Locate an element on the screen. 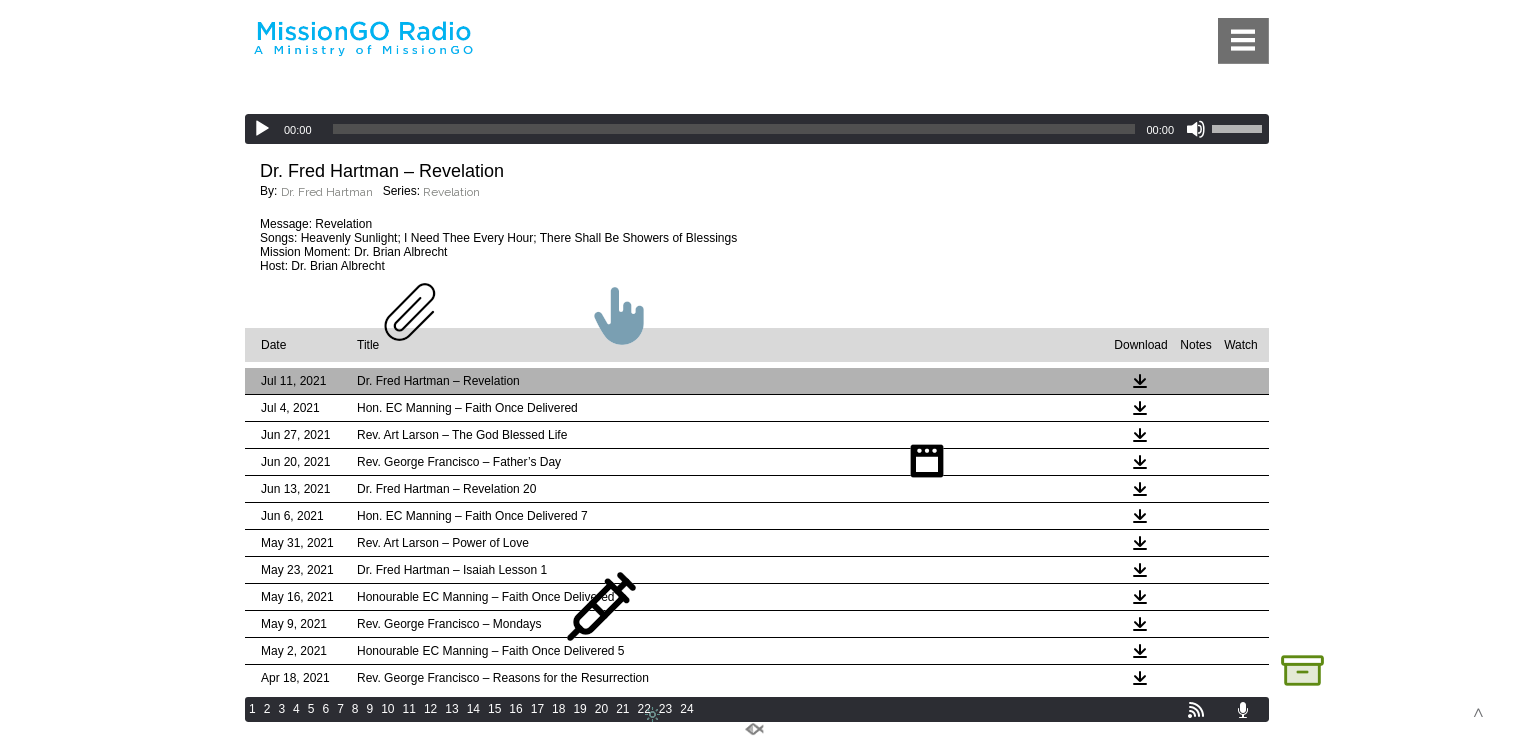 This screenshot has height=742, width=1514. toggle light mode or increase brightness is located at coordinates (652, 714).